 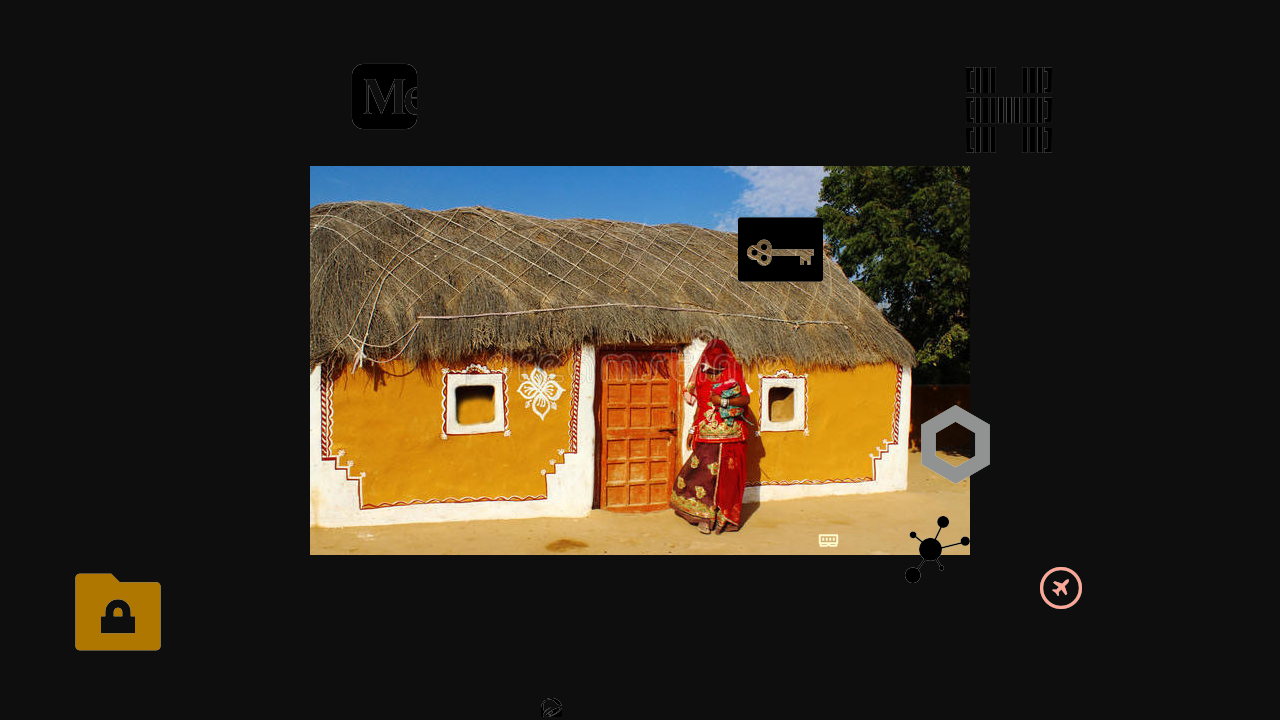 What do you see at coordinates (780, 249) in the screenshot?
I see `coppel company logo` at bounding box center [780, 249].